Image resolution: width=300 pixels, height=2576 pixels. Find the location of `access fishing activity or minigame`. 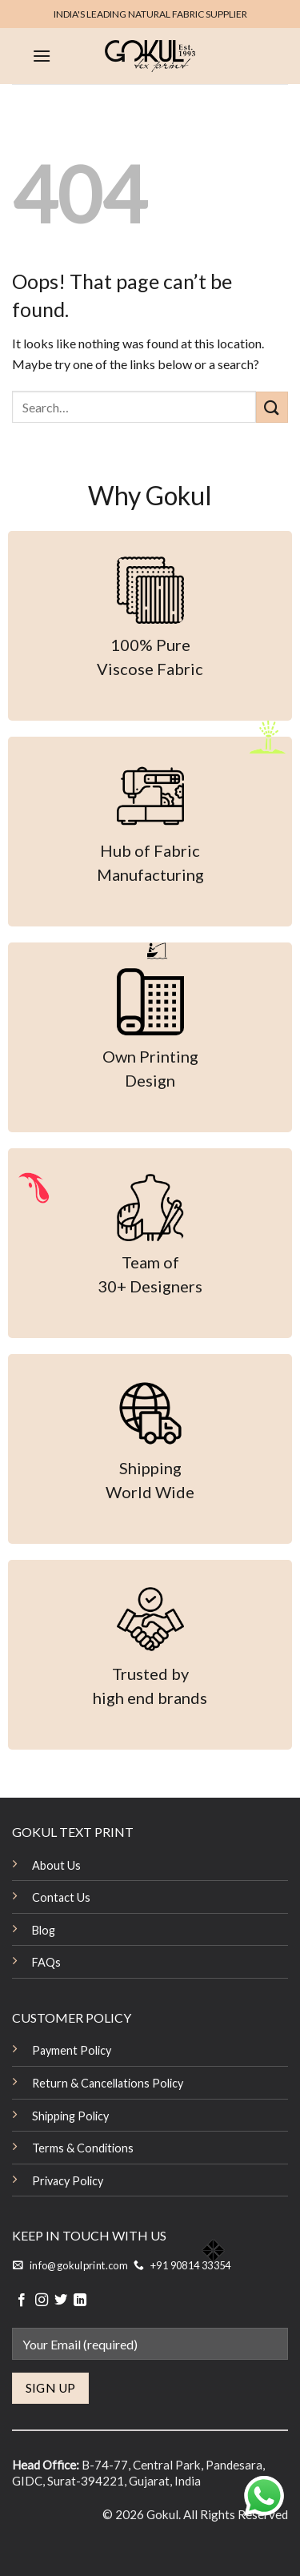

access fishing activity or minigame is located at coordinates (157, 950).